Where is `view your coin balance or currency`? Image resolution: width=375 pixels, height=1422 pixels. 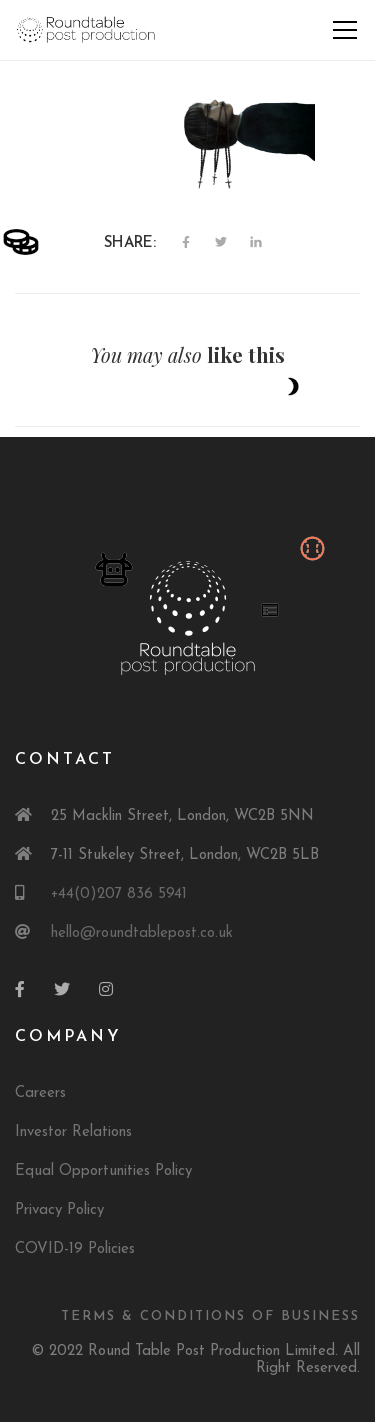
view your coin balance or currency is located at coordinates (21, 242).